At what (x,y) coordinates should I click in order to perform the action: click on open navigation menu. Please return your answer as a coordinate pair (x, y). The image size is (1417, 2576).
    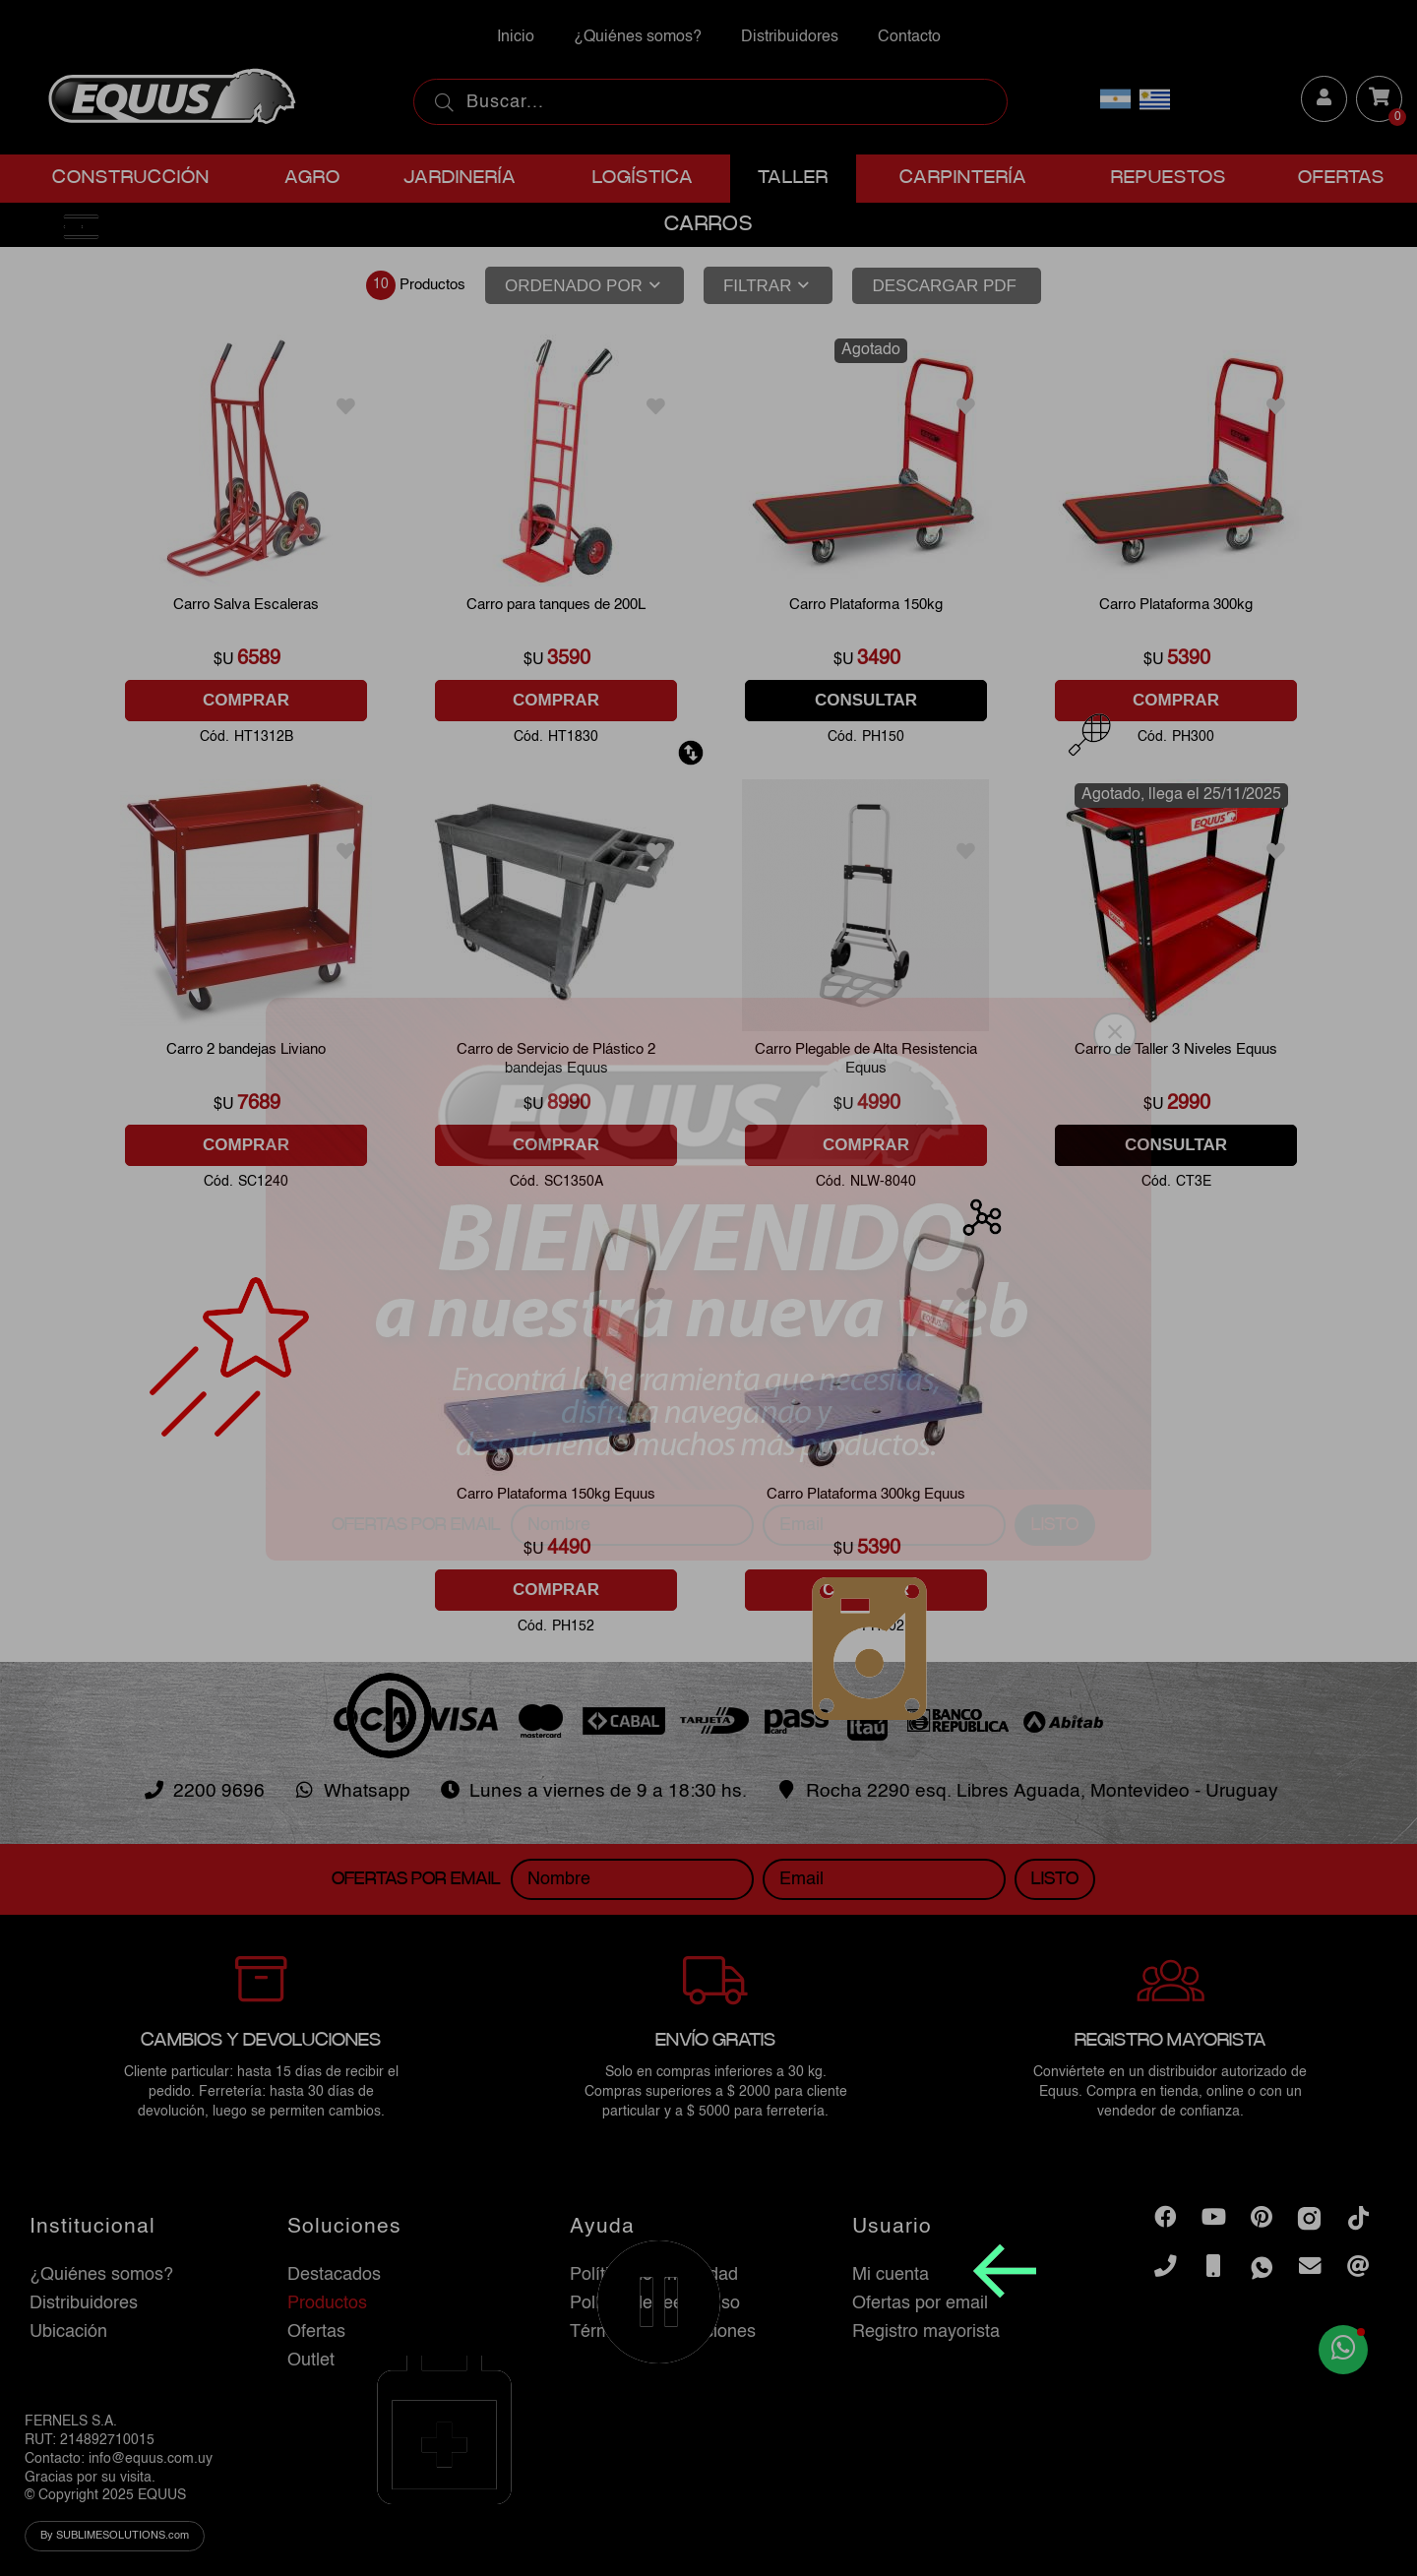
    Looking at the image, I should click on (81, 226).